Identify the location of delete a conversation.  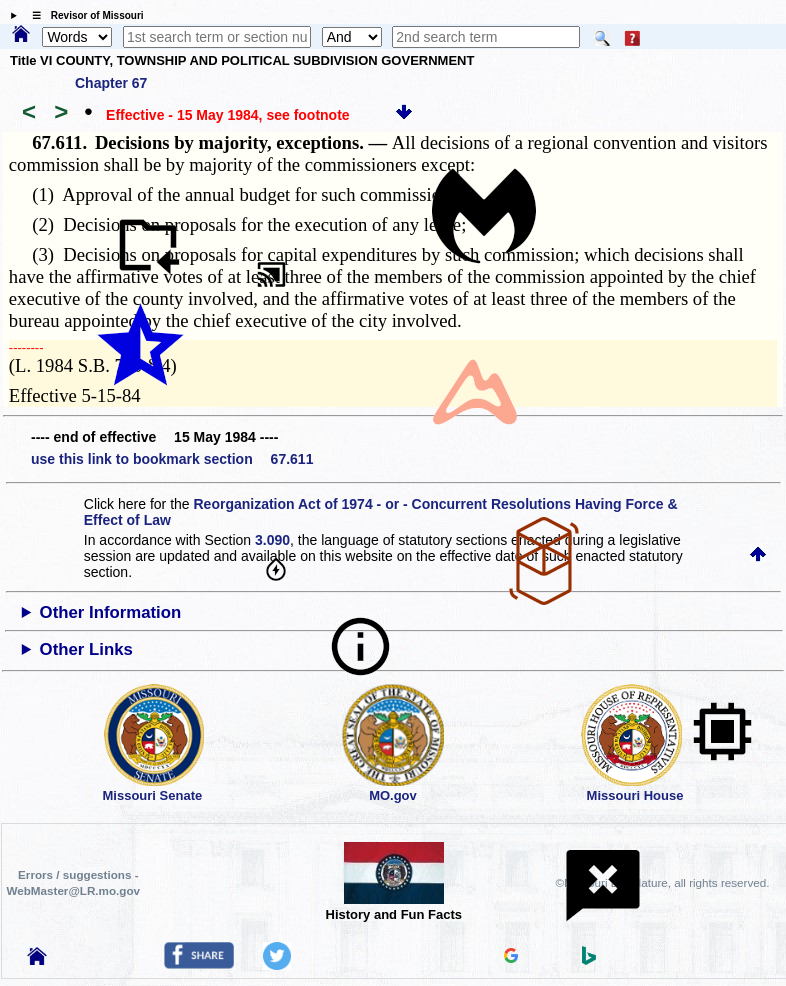
(603, 883).